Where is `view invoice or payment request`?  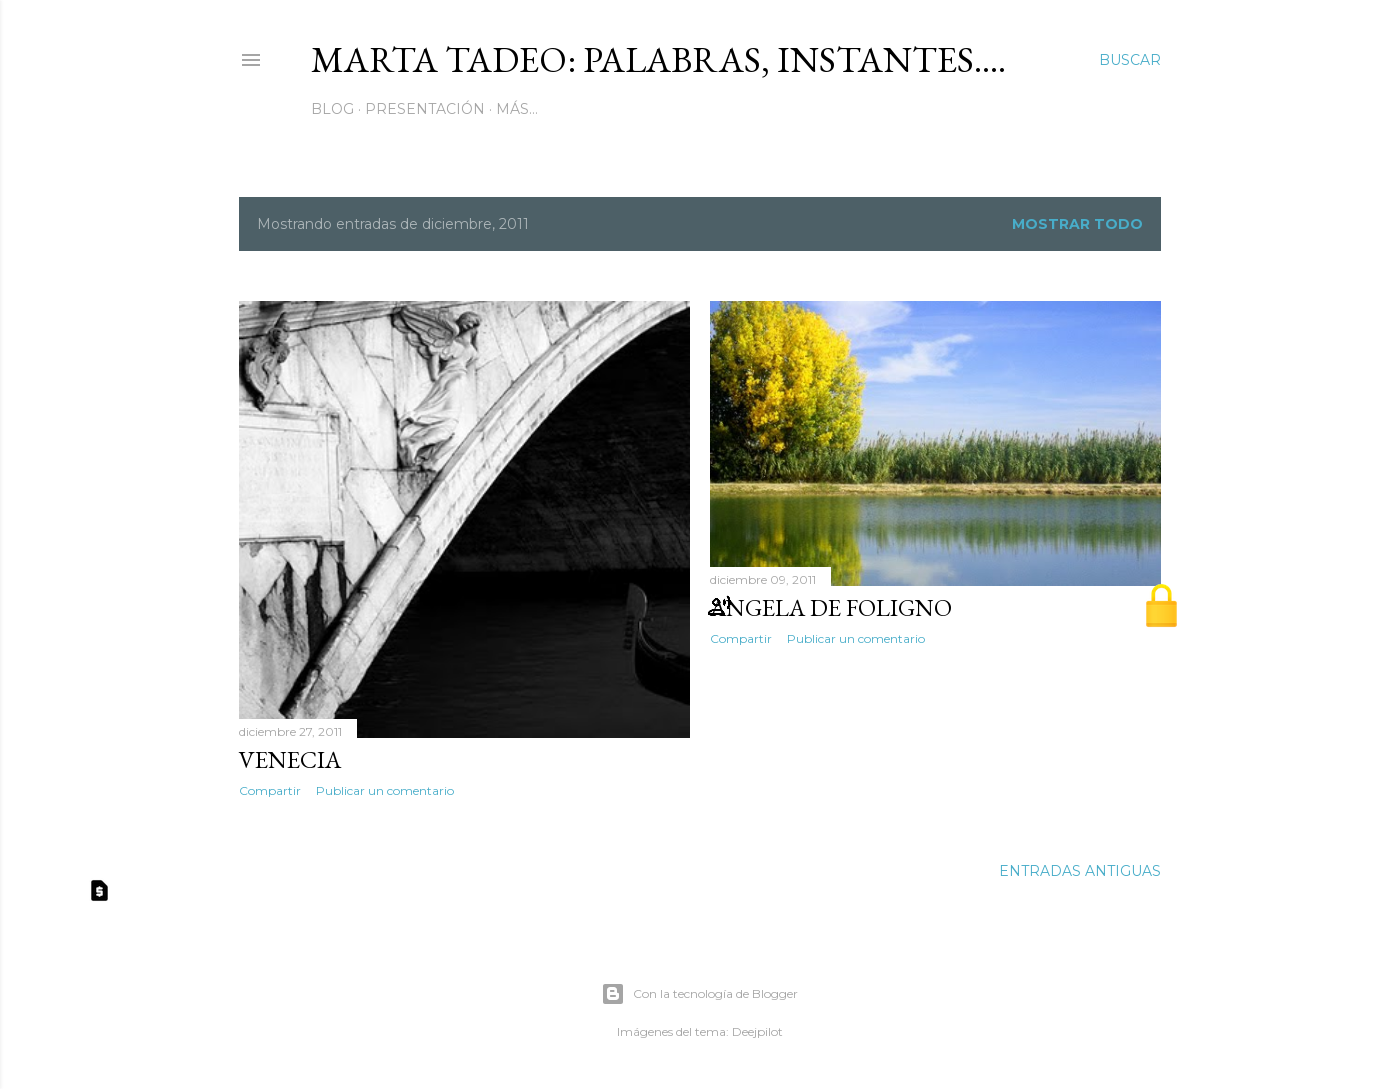 view invoice or payment request is located at coordinates (99, 890).